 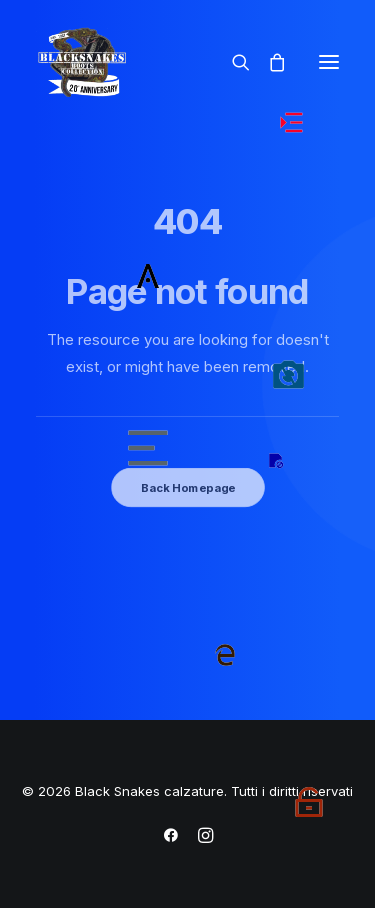 I want to click on actigraph brand logo, so click(x=148, y=276).